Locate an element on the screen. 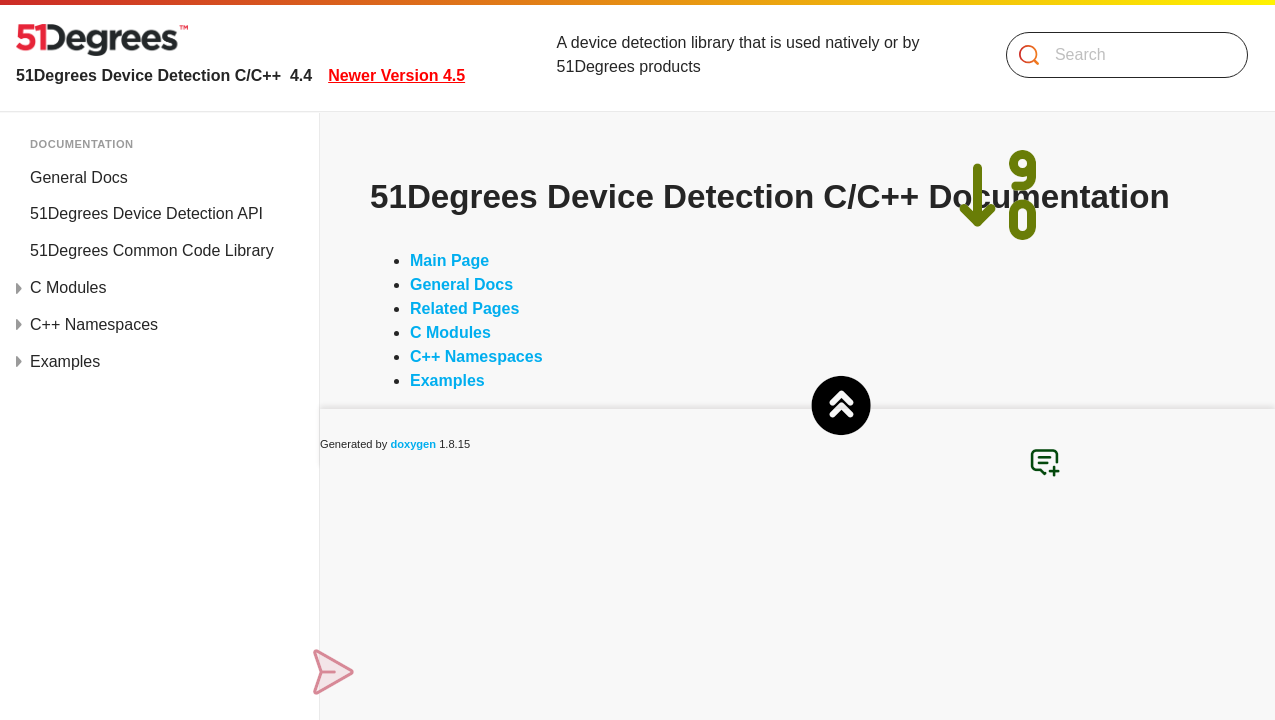  send message is located at coordinates (331, 672).